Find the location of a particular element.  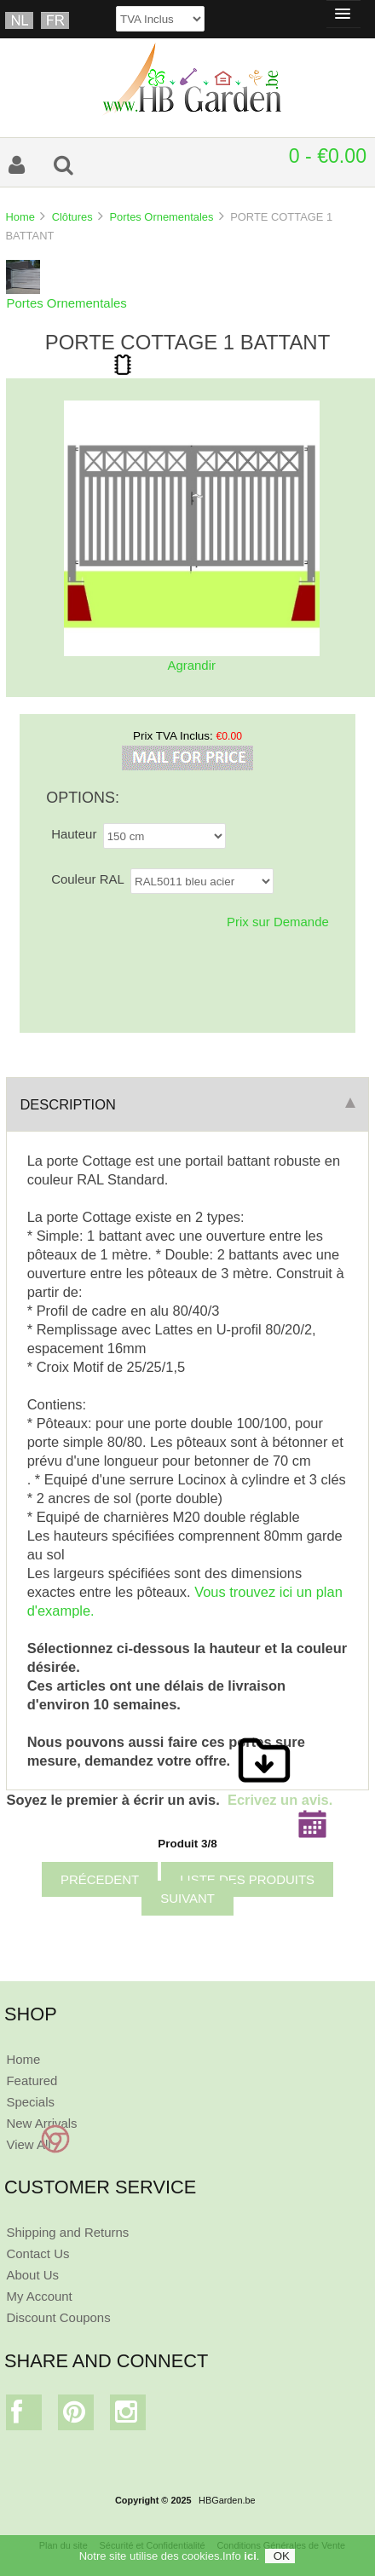

download to folder is located at coordinates (264, 1761).